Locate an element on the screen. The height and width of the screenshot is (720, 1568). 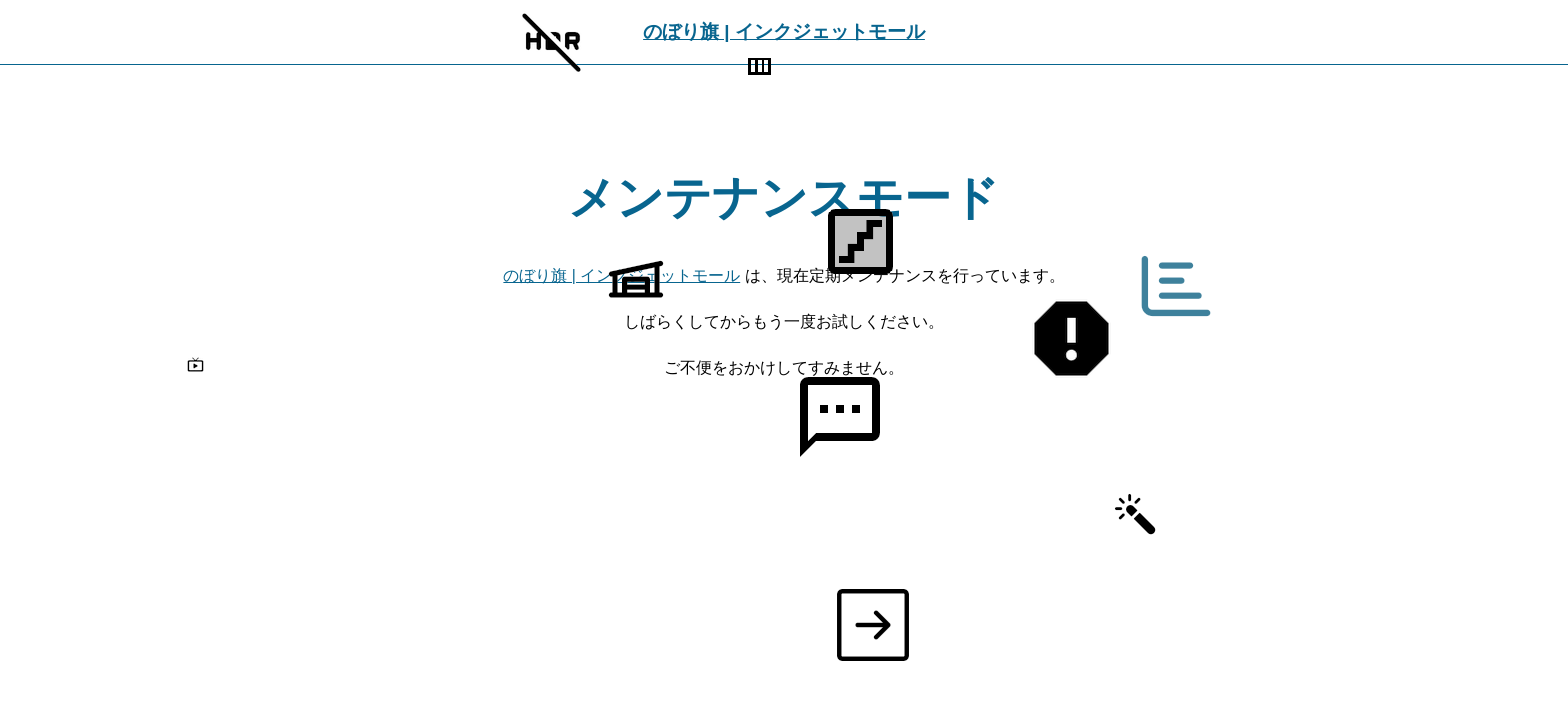
apply auto-enhance or magic adjustments is located at coordinates (1135, 514).